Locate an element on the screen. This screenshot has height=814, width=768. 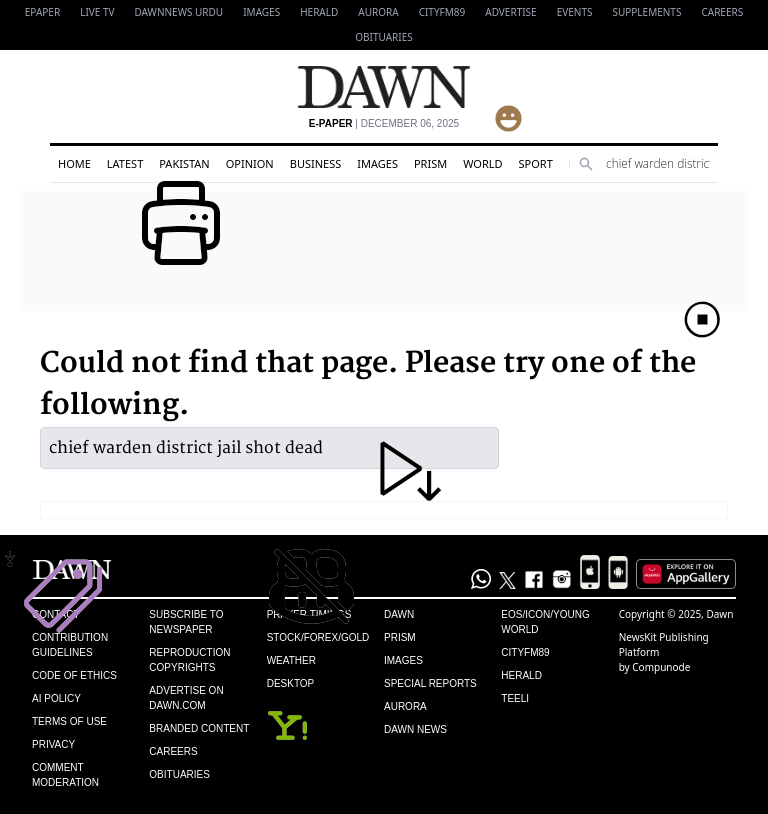
link to Yahoo account is located at coordinates (288, 725).